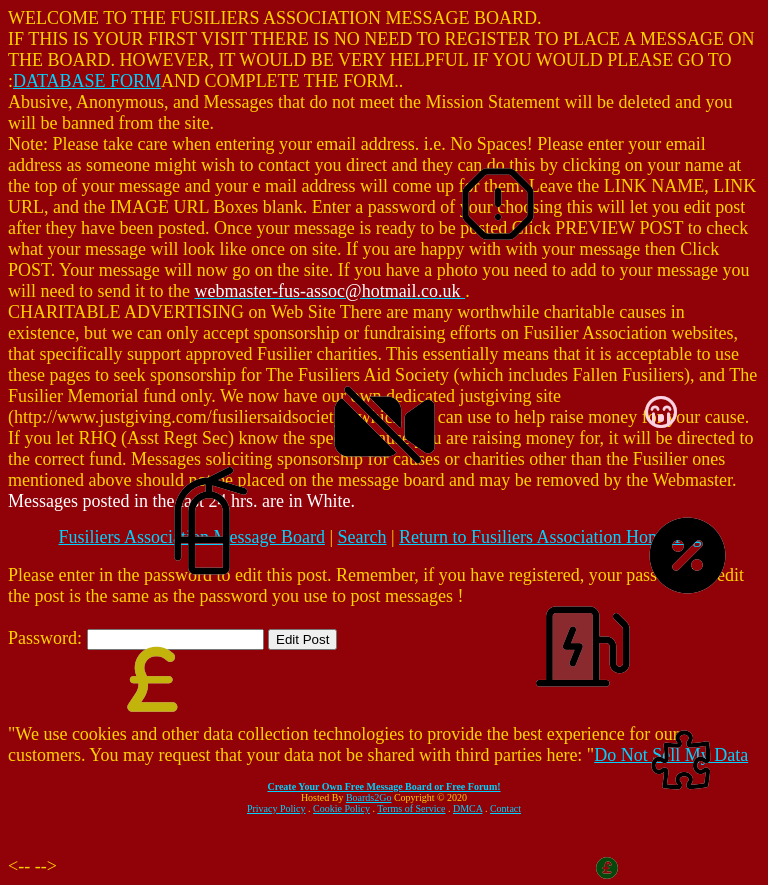 The width and height of the screenshot is (768, 885). I want to click on access fire safety information, so click(205, 522).